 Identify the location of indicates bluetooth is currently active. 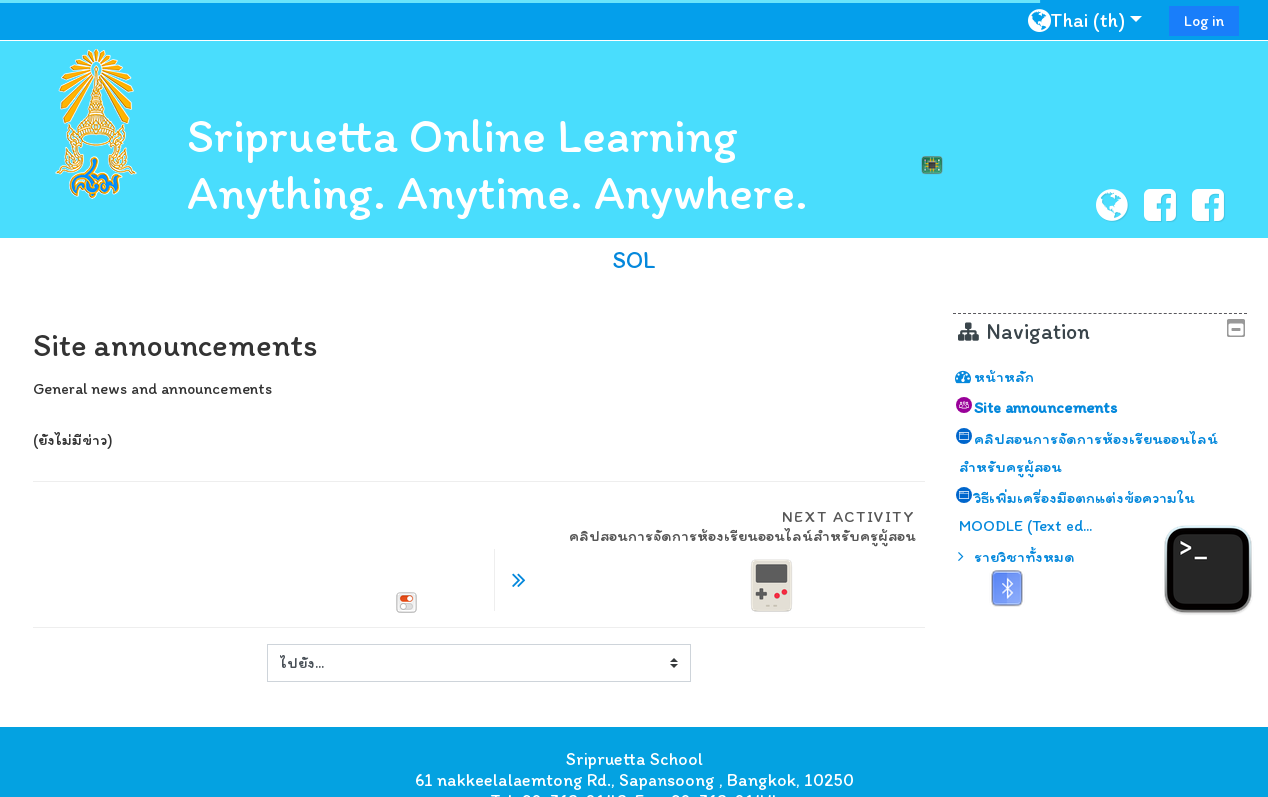
(1007, 588).